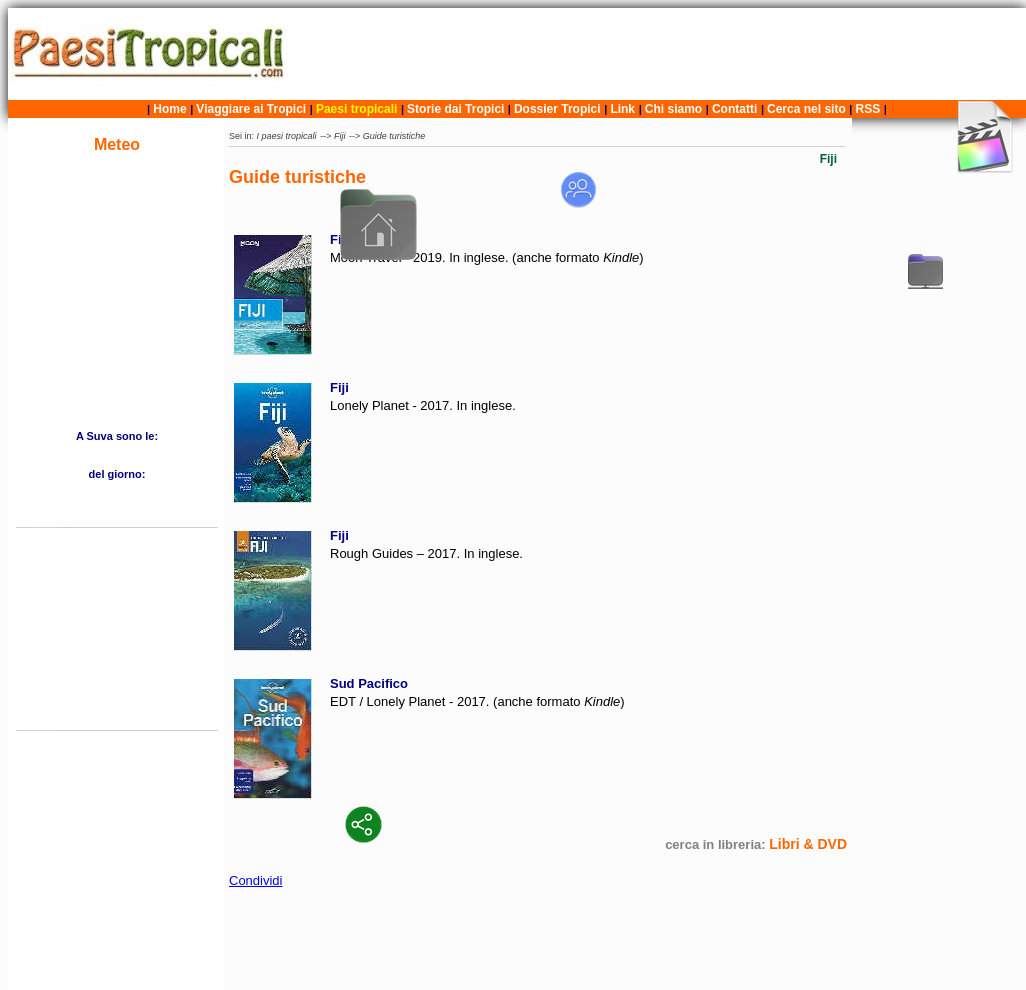 This screenshot has height=990, width=1026. I want to click on create a new video project in iMovie, so click(985, 138).